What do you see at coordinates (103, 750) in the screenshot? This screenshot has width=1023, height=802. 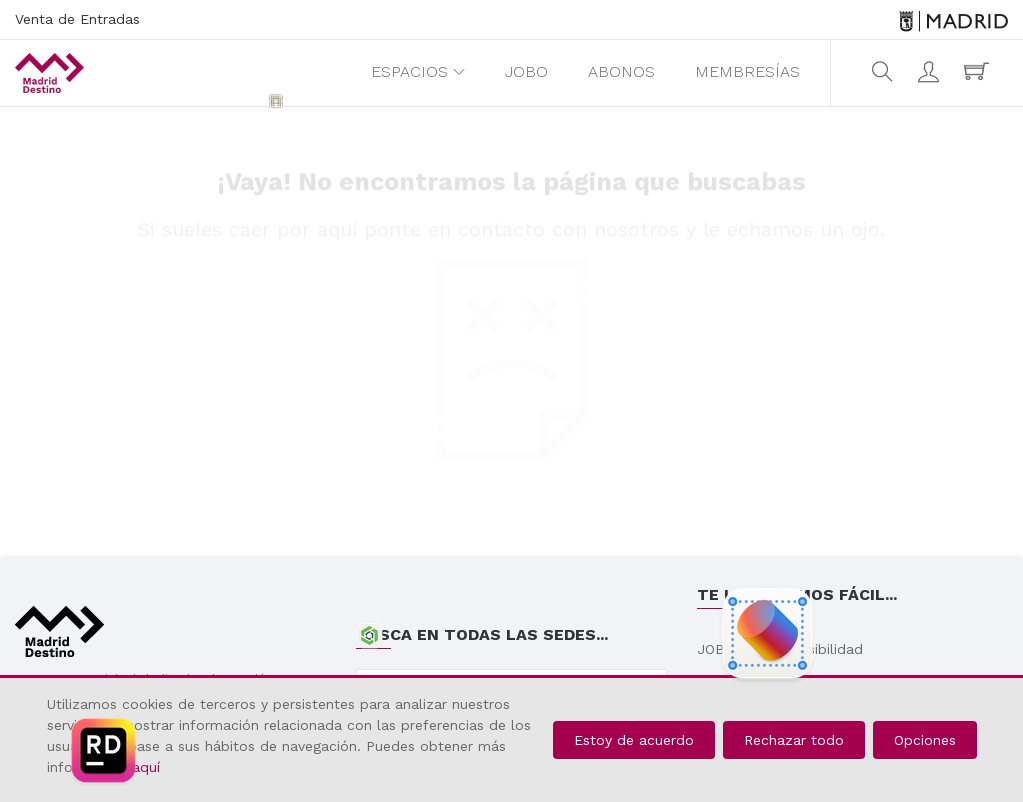 I see `open JetBrains Rider IDE` at bounding box center [103, 750].